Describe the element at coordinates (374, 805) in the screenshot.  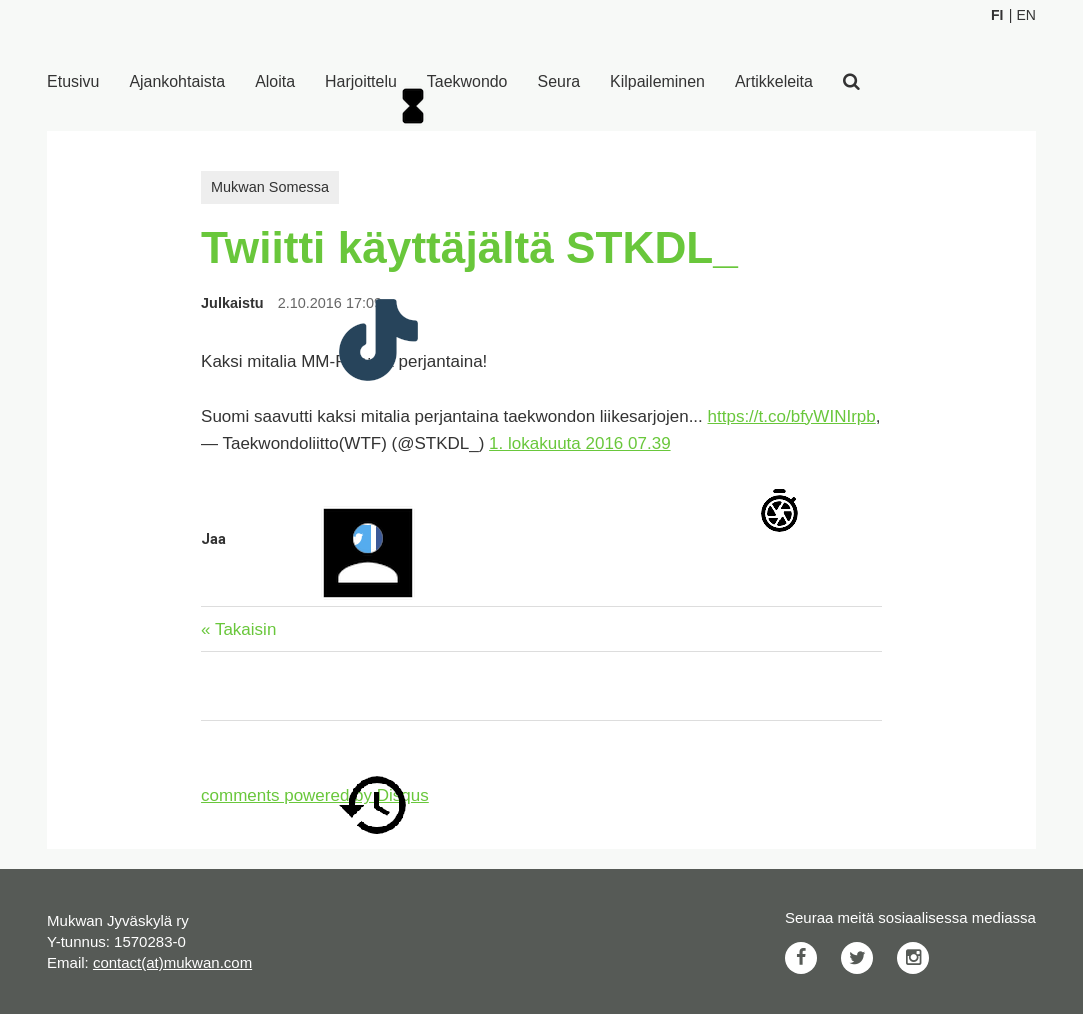
I see `view browsing or activity history` at that location.